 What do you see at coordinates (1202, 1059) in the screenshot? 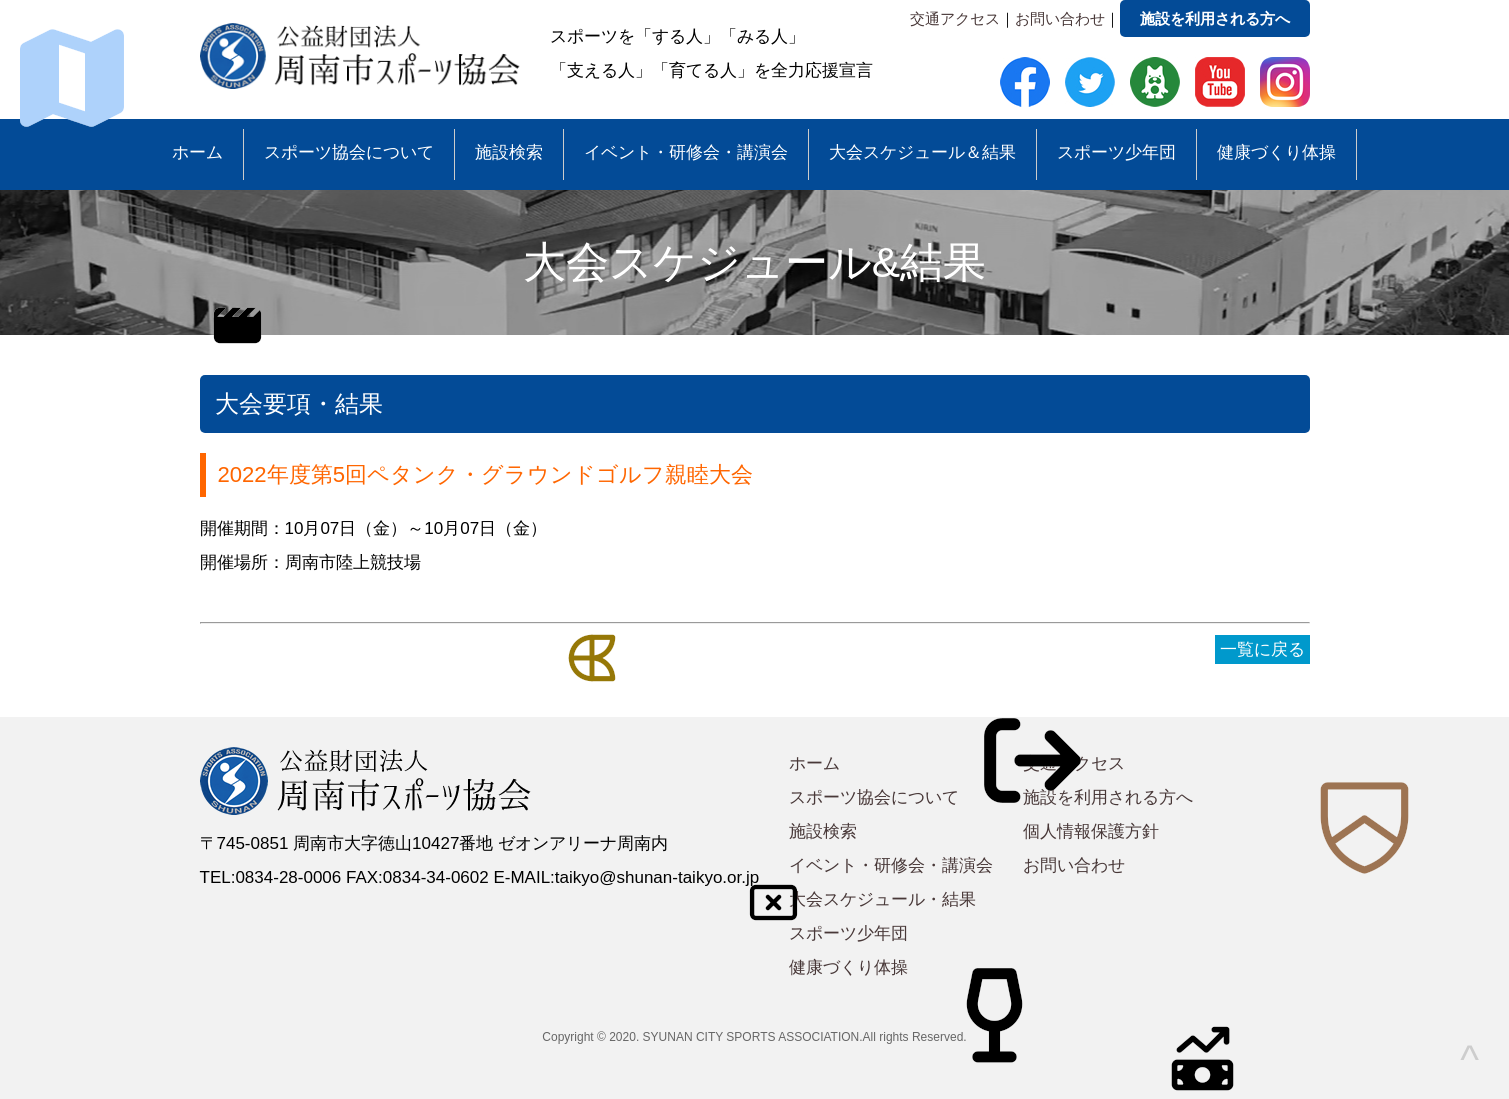
I see `view financial growth or earnings trends` at bounding box center [1202, 1059].